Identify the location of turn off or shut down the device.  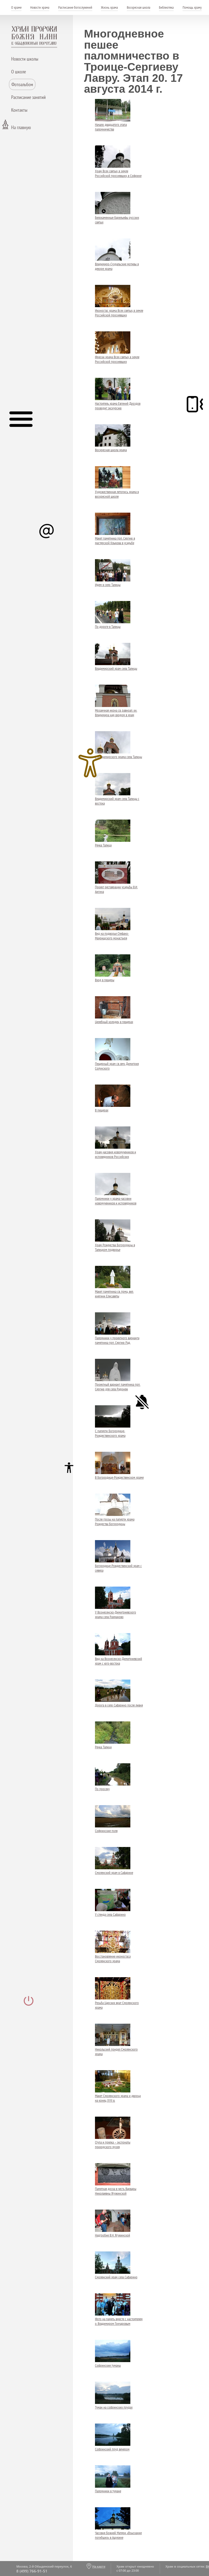
(29, 2001).